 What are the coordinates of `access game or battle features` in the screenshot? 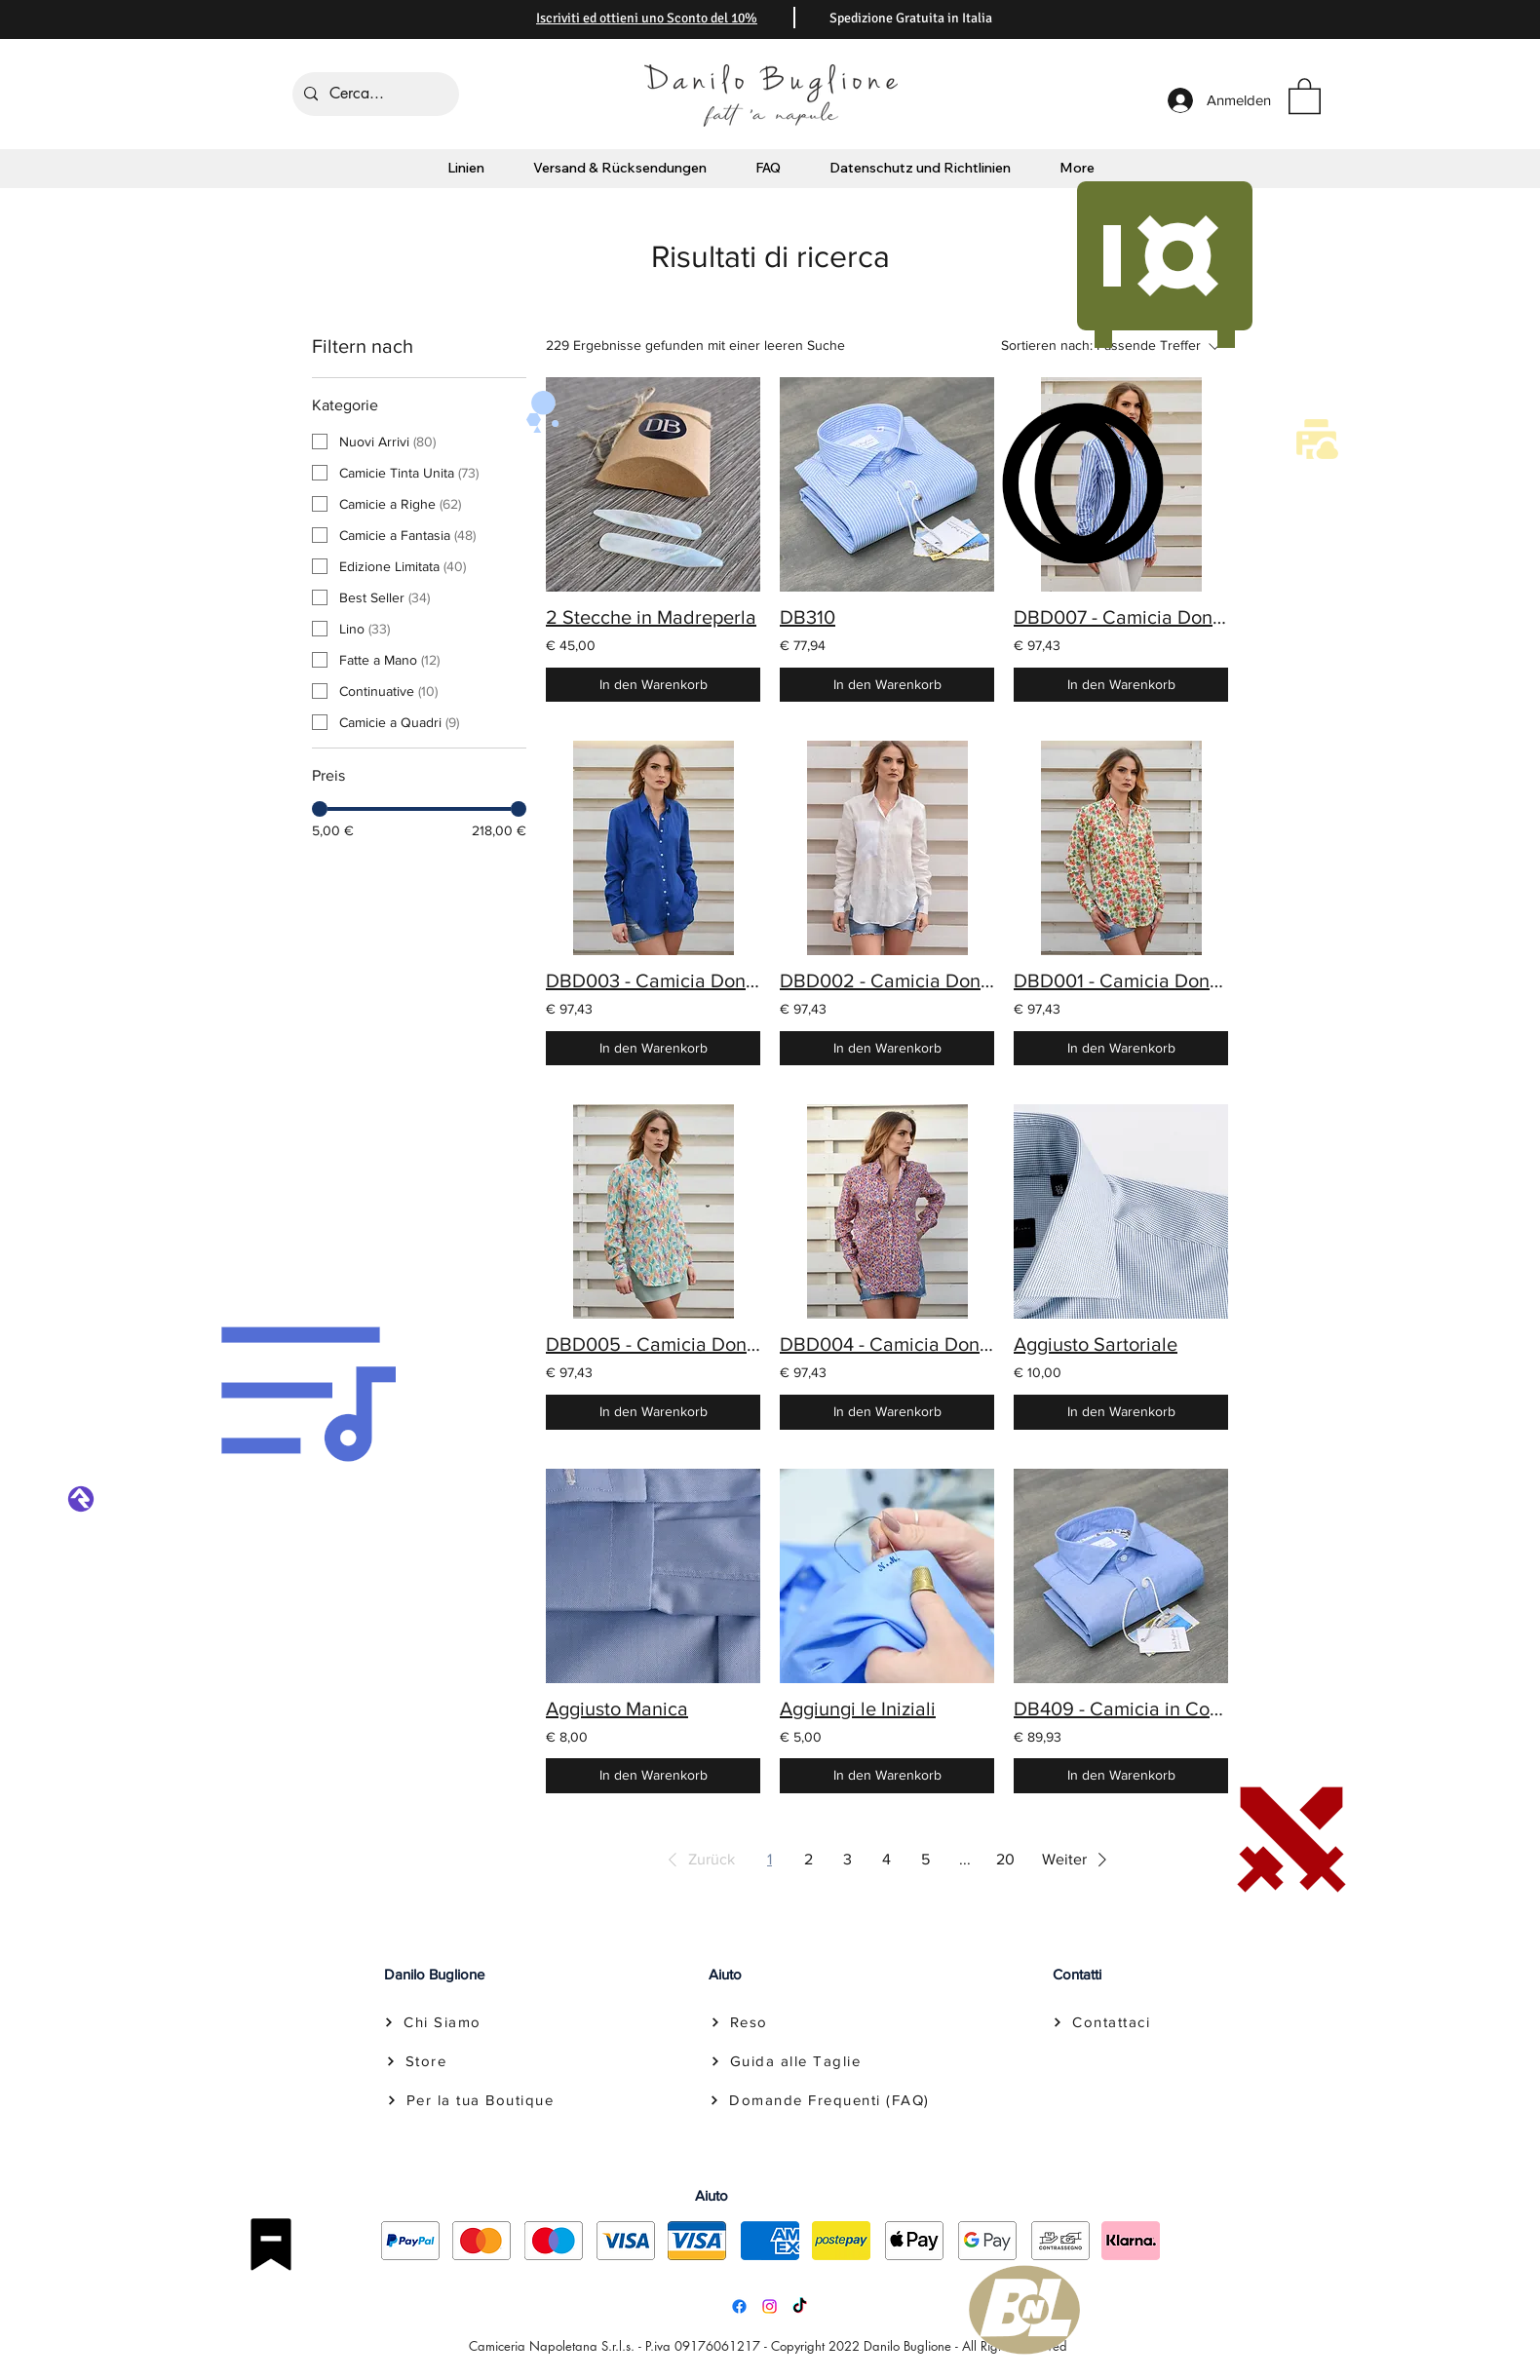 It's located at (1291, 1838).